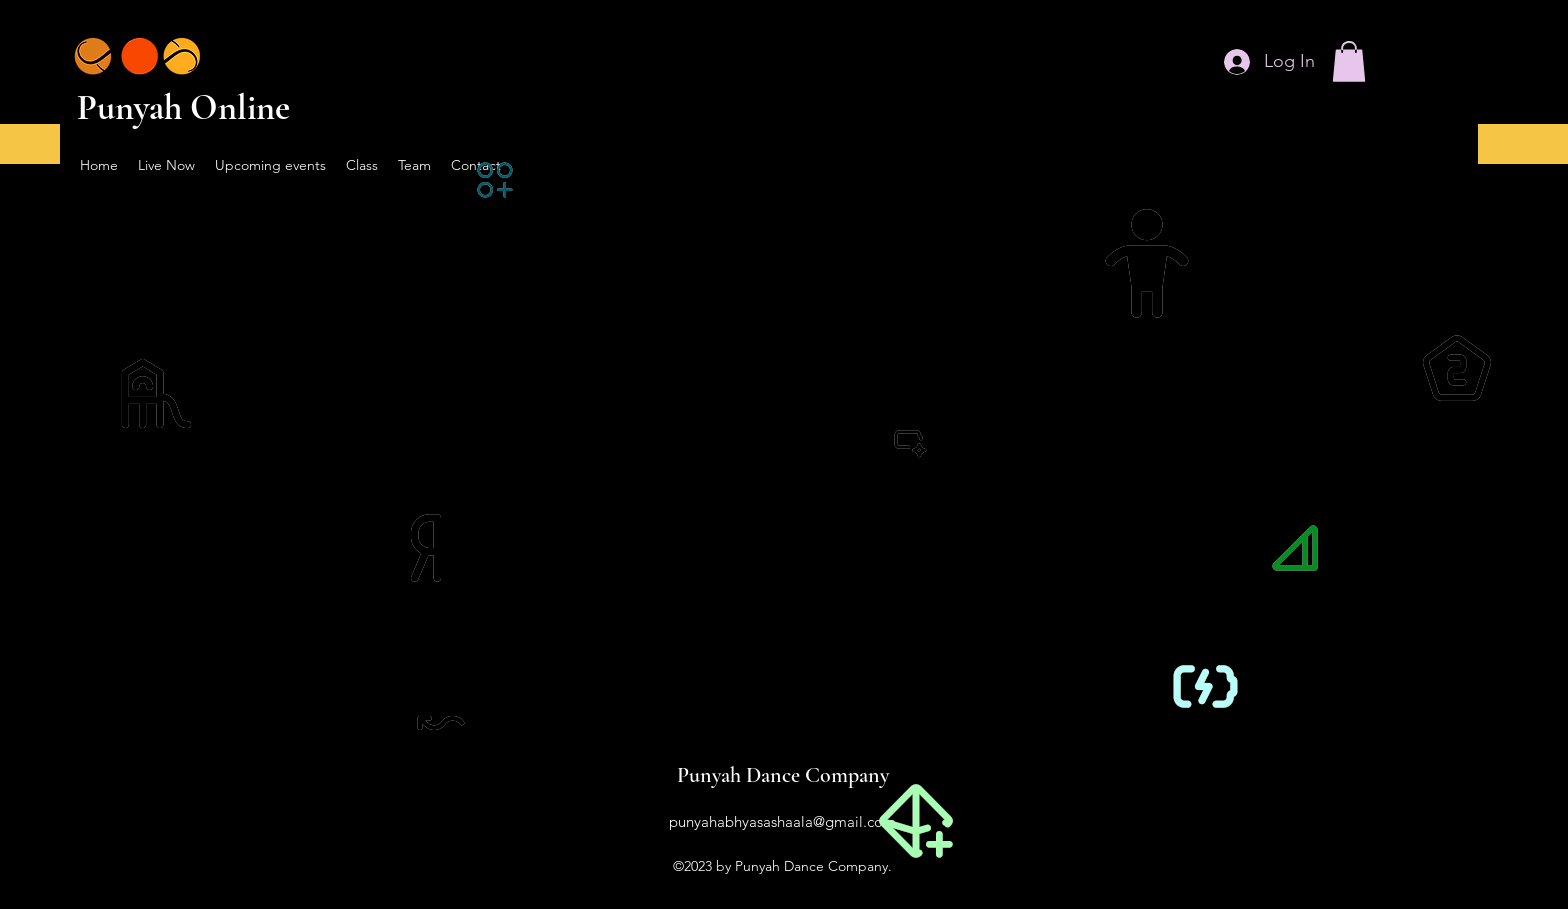 This screenshot has width=1568, height=909. What do you see at coordinates (1457, 370) in the screenshot?
I see `indicates step 2 in a multi-step process` at bounding box center [1457, 370].